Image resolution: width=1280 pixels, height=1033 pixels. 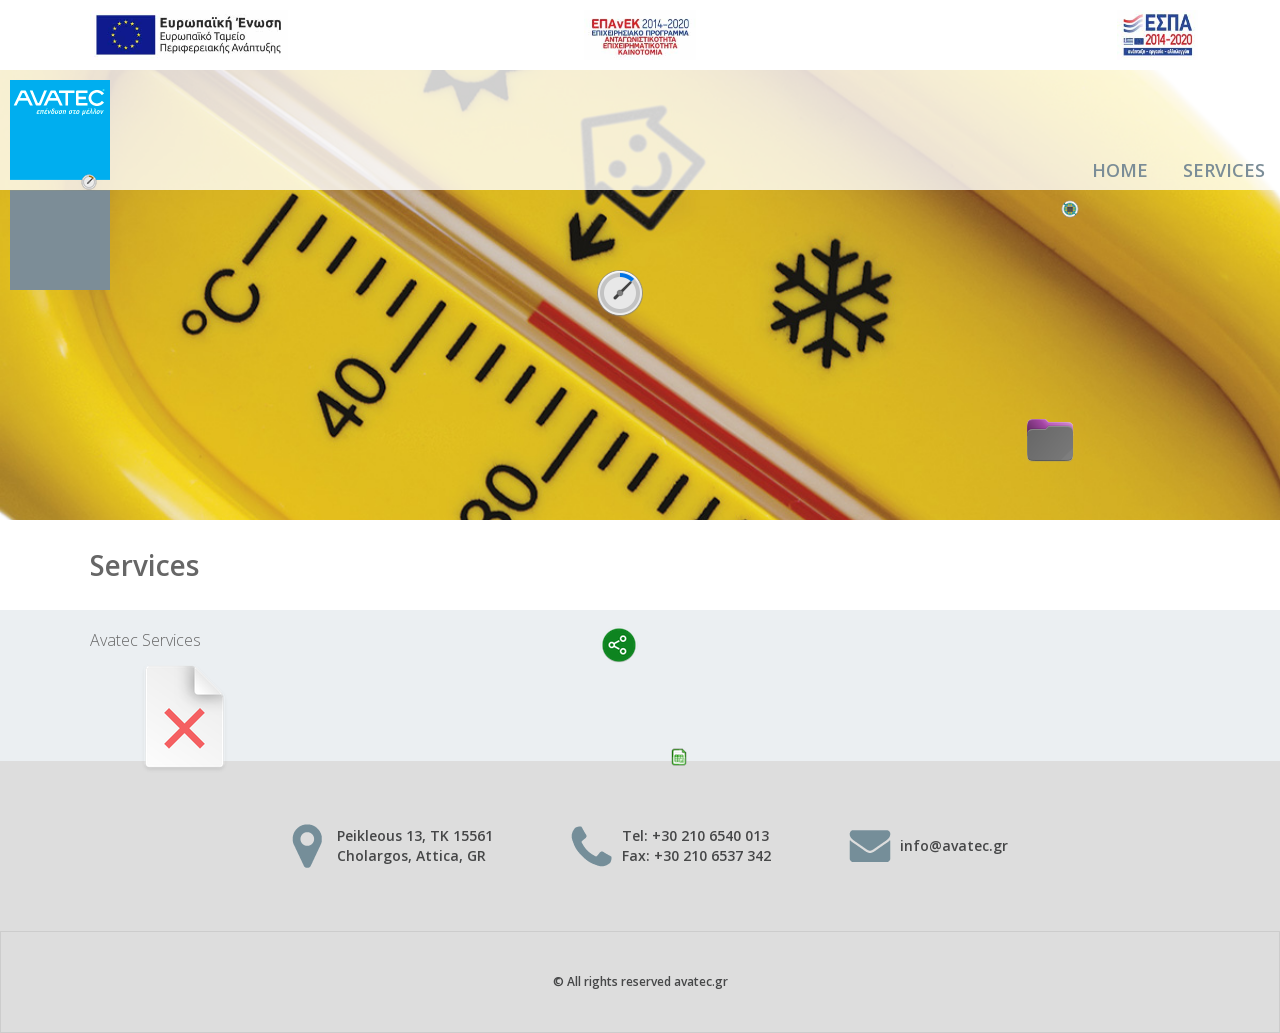 I want to click on a broken or invalid symbolic link file, so click(x=184, y=718).